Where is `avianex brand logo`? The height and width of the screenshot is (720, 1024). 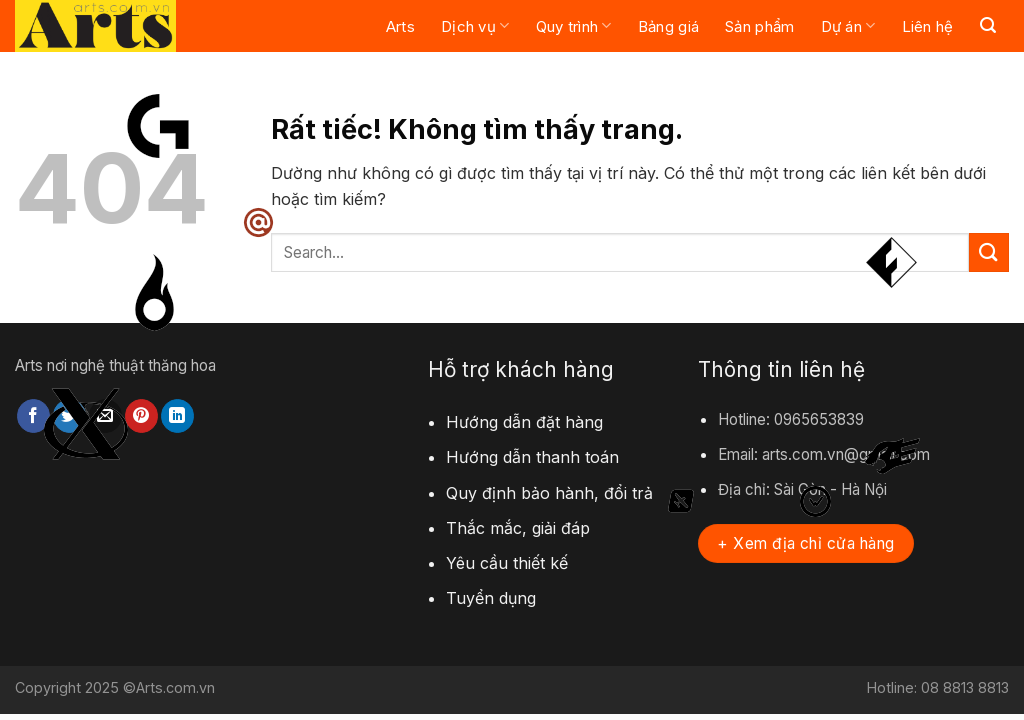 avianex brand logo is located at coordinates (681, 501).